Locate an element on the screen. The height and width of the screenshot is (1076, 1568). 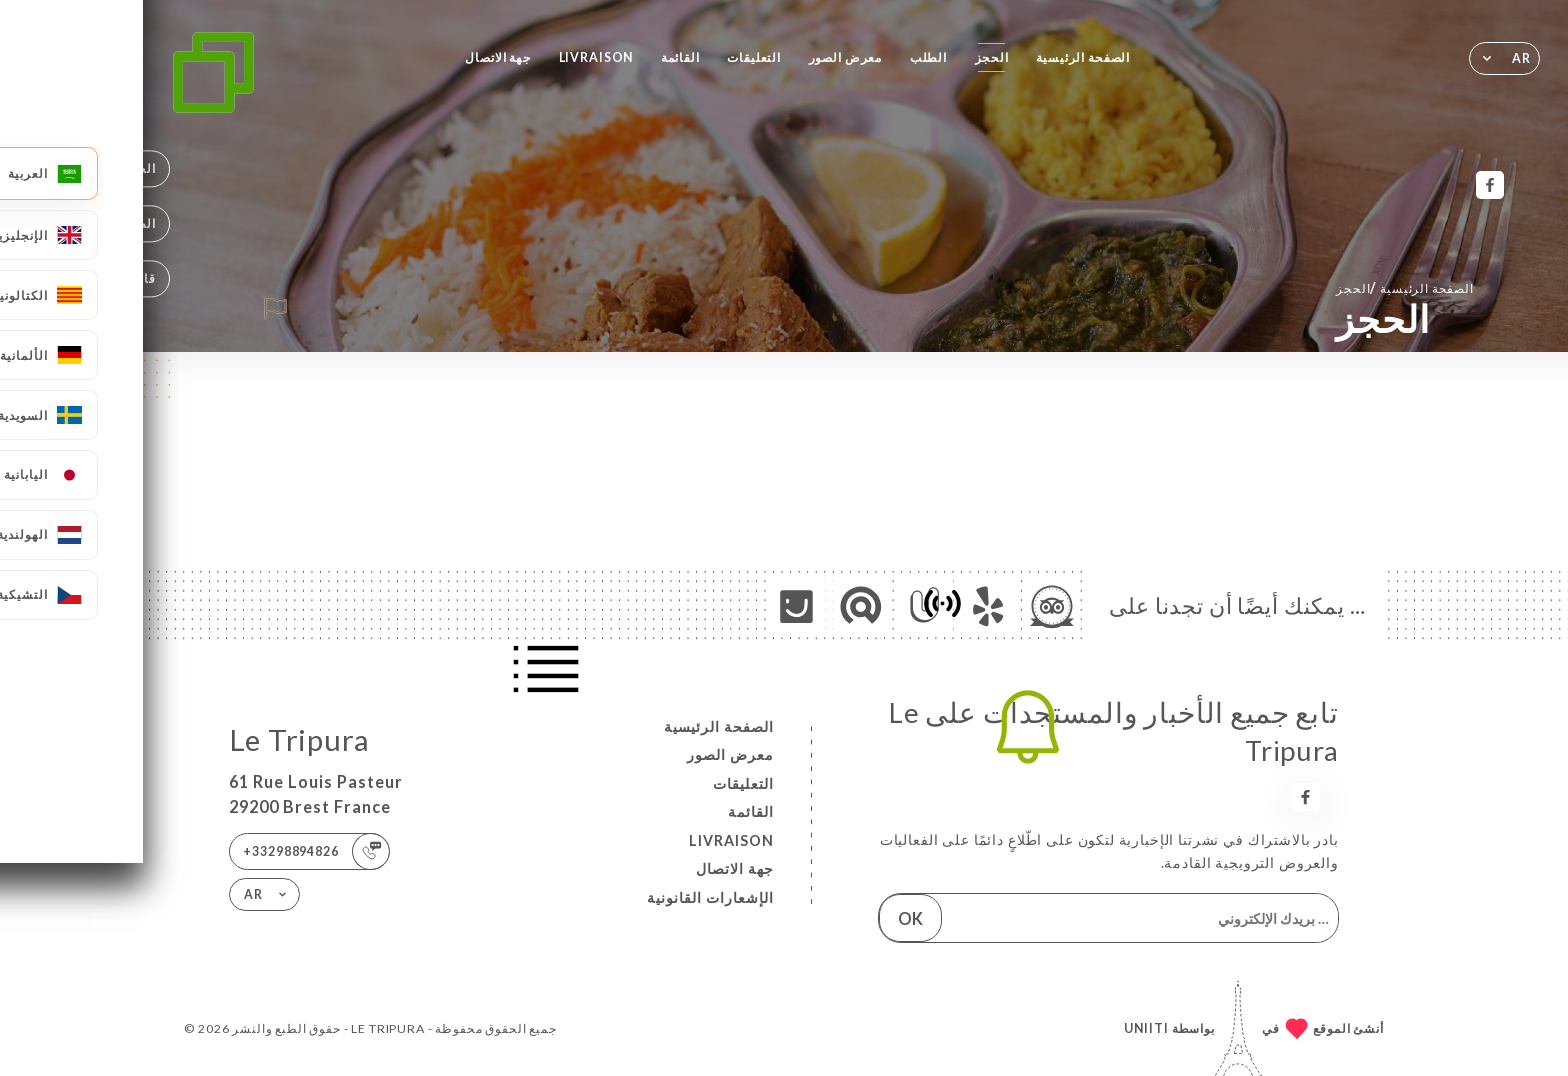
view items as a bulleted list is located at coordinates (546, 669).